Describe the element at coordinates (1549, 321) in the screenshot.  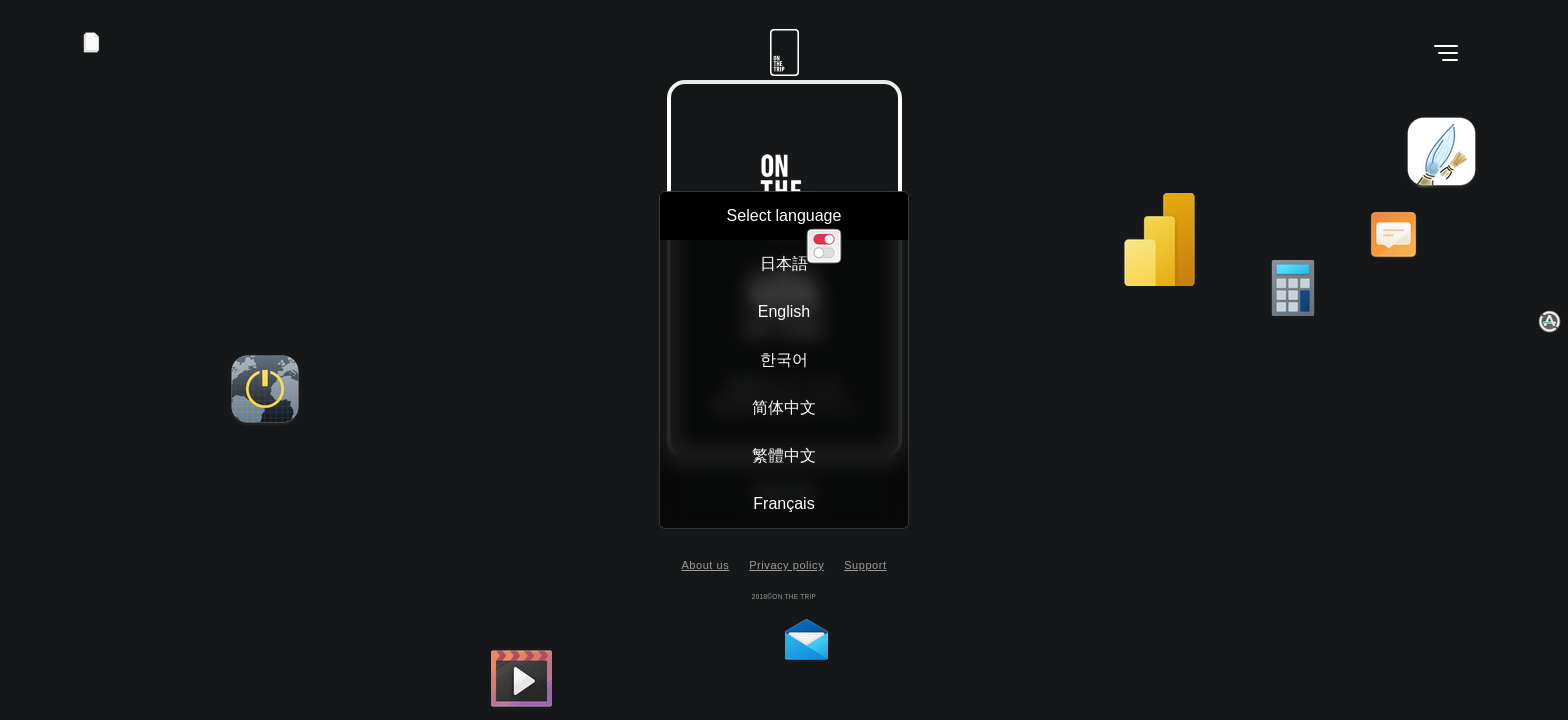
I see `check for available software updates` at that location.